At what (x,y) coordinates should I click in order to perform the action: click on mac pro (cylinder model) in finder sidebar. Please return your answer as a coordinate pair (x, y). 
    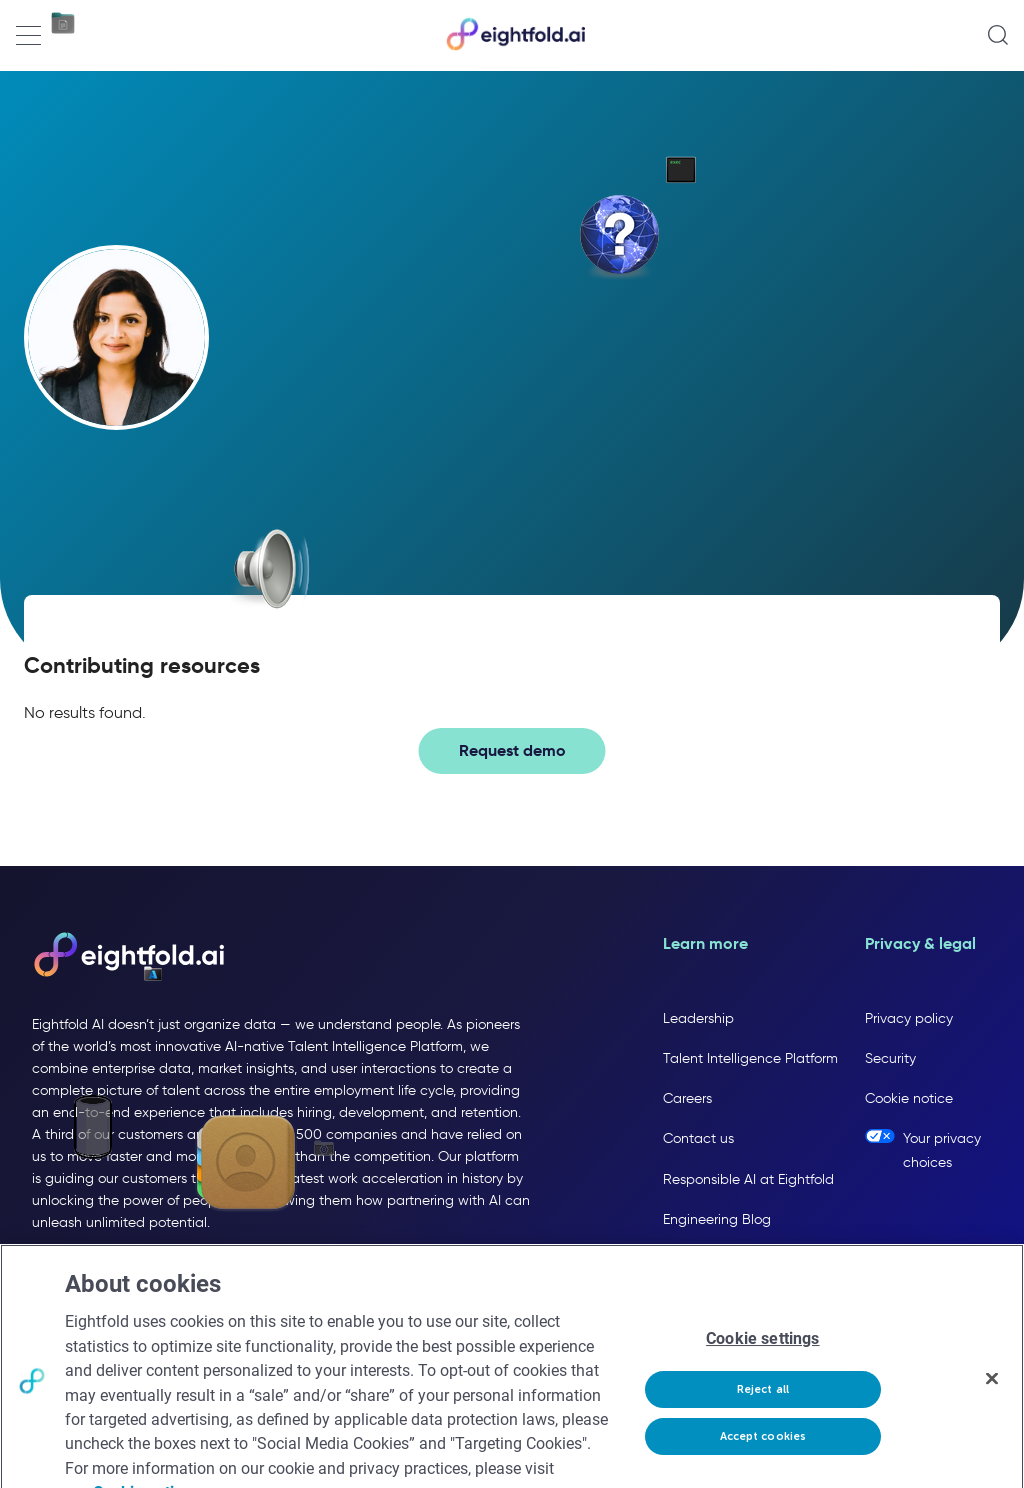
    Looking at the image, I should click on (93, 1127).